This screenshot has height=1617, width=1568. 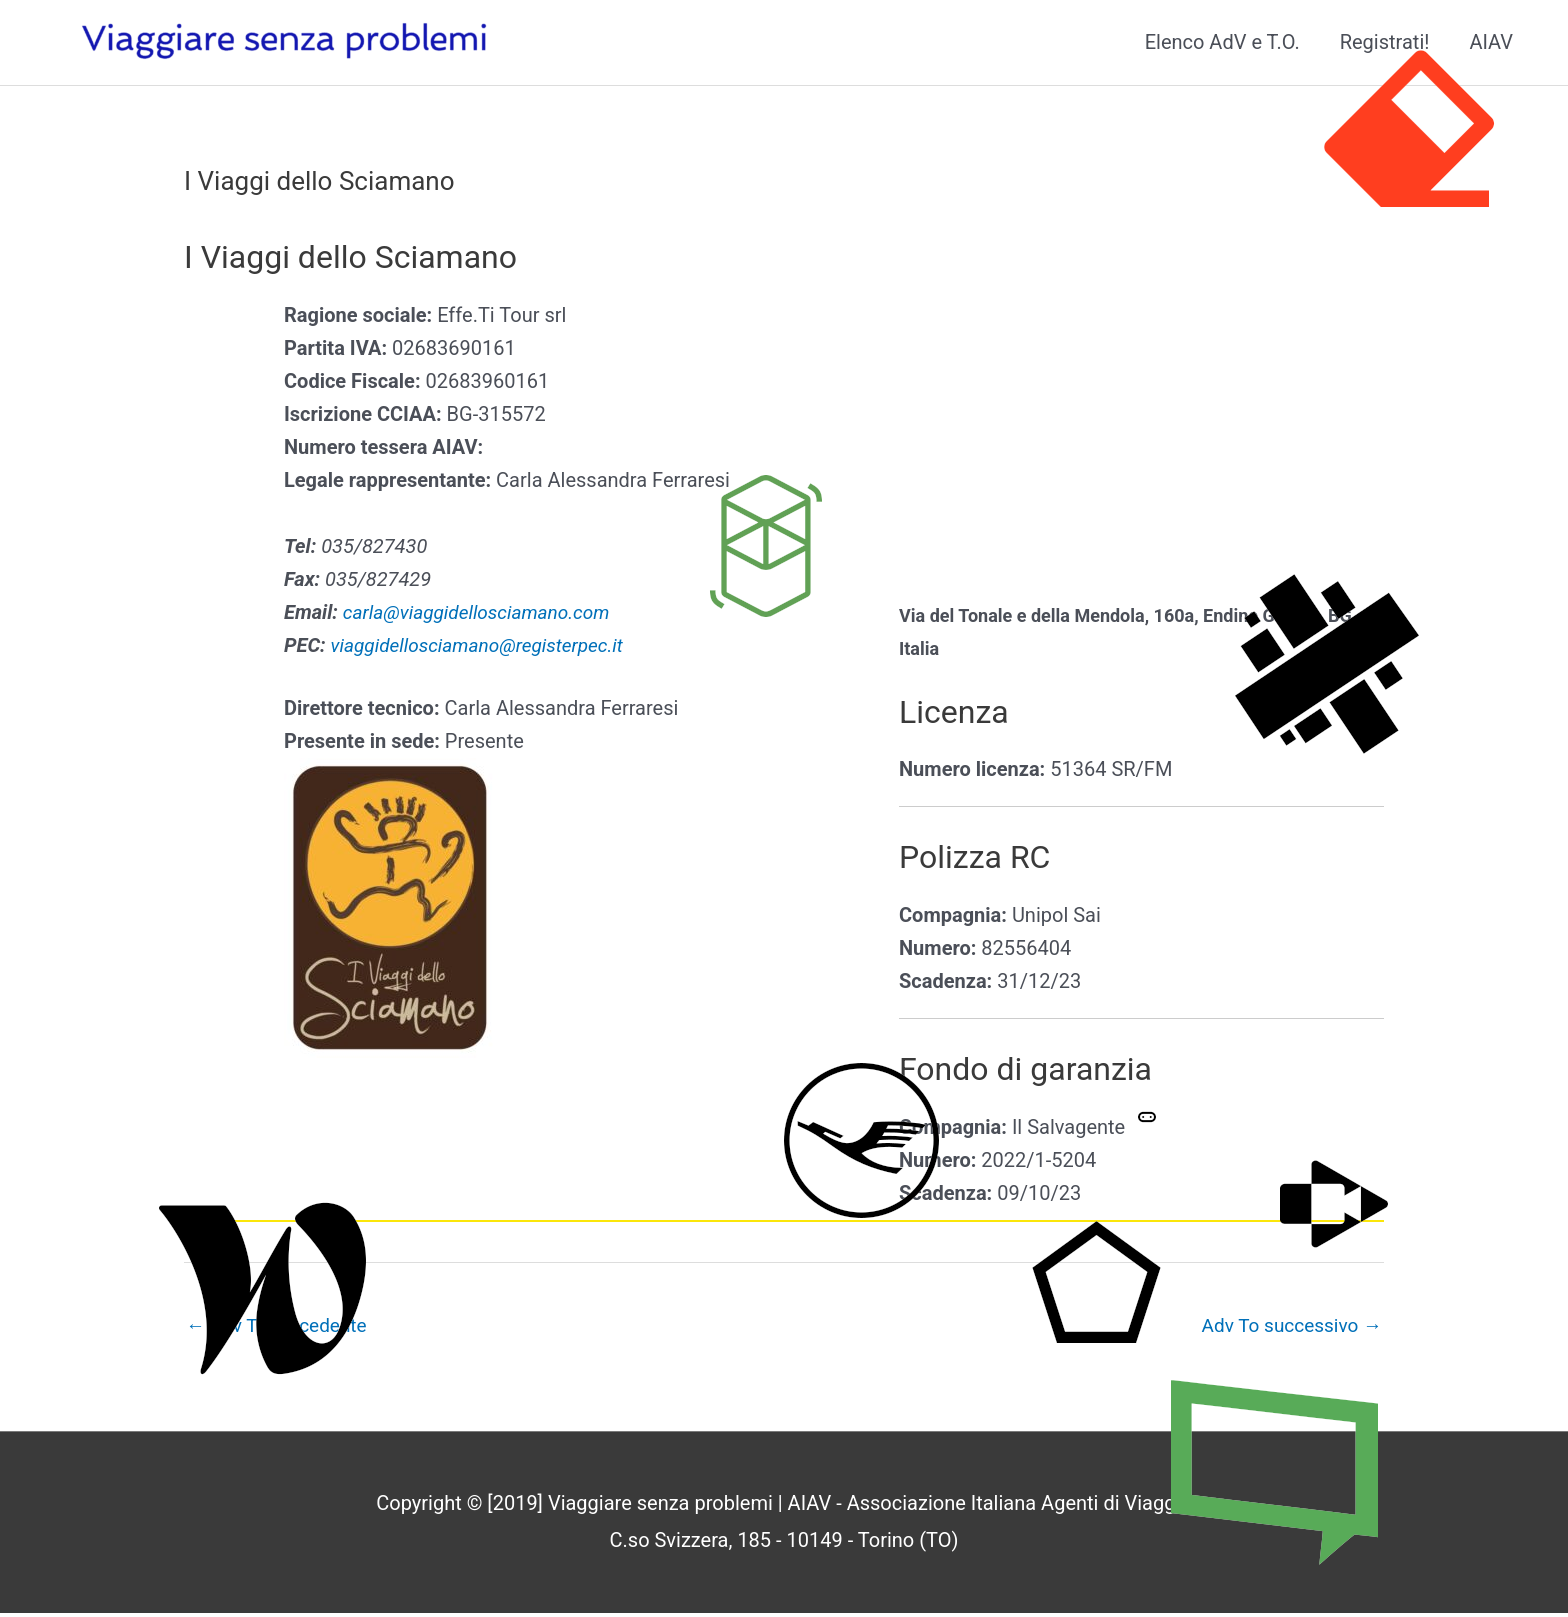 I want to click on micro:bit brand logo, so click(x=1147, y=1117).